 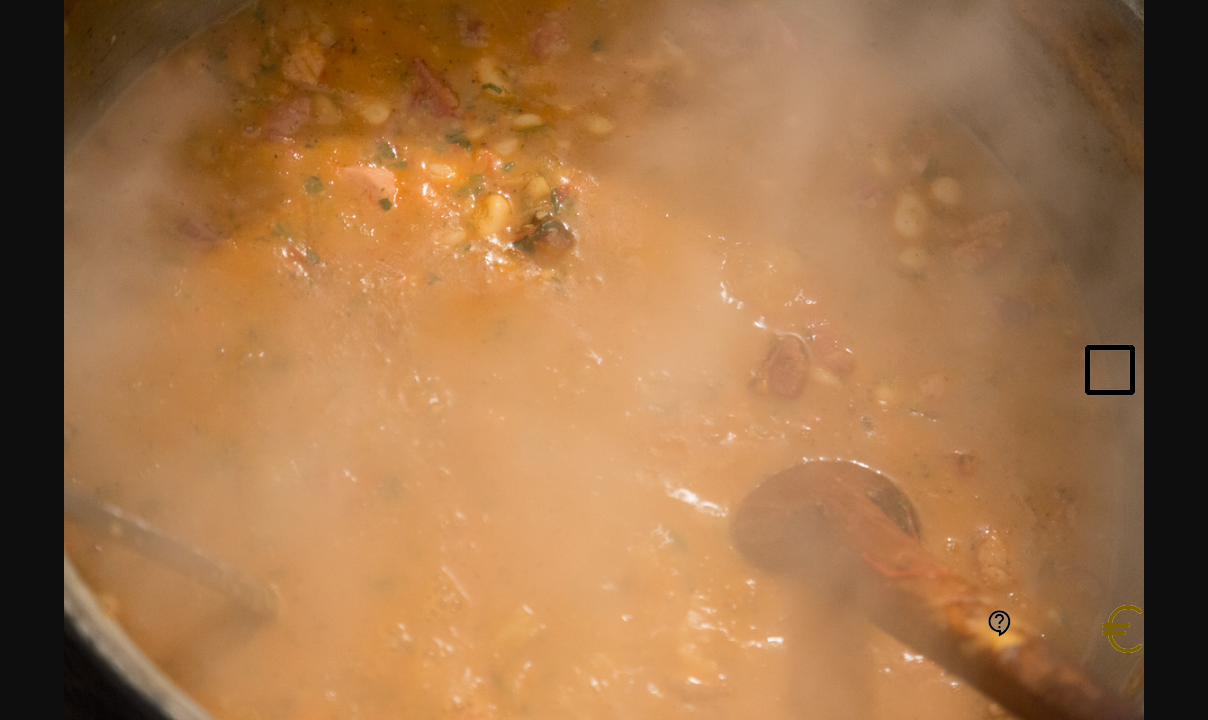 What do you see at coordinates (1000, 623) in the screenshot?
I see `contact customer support` at bounding box center [1000, 623].